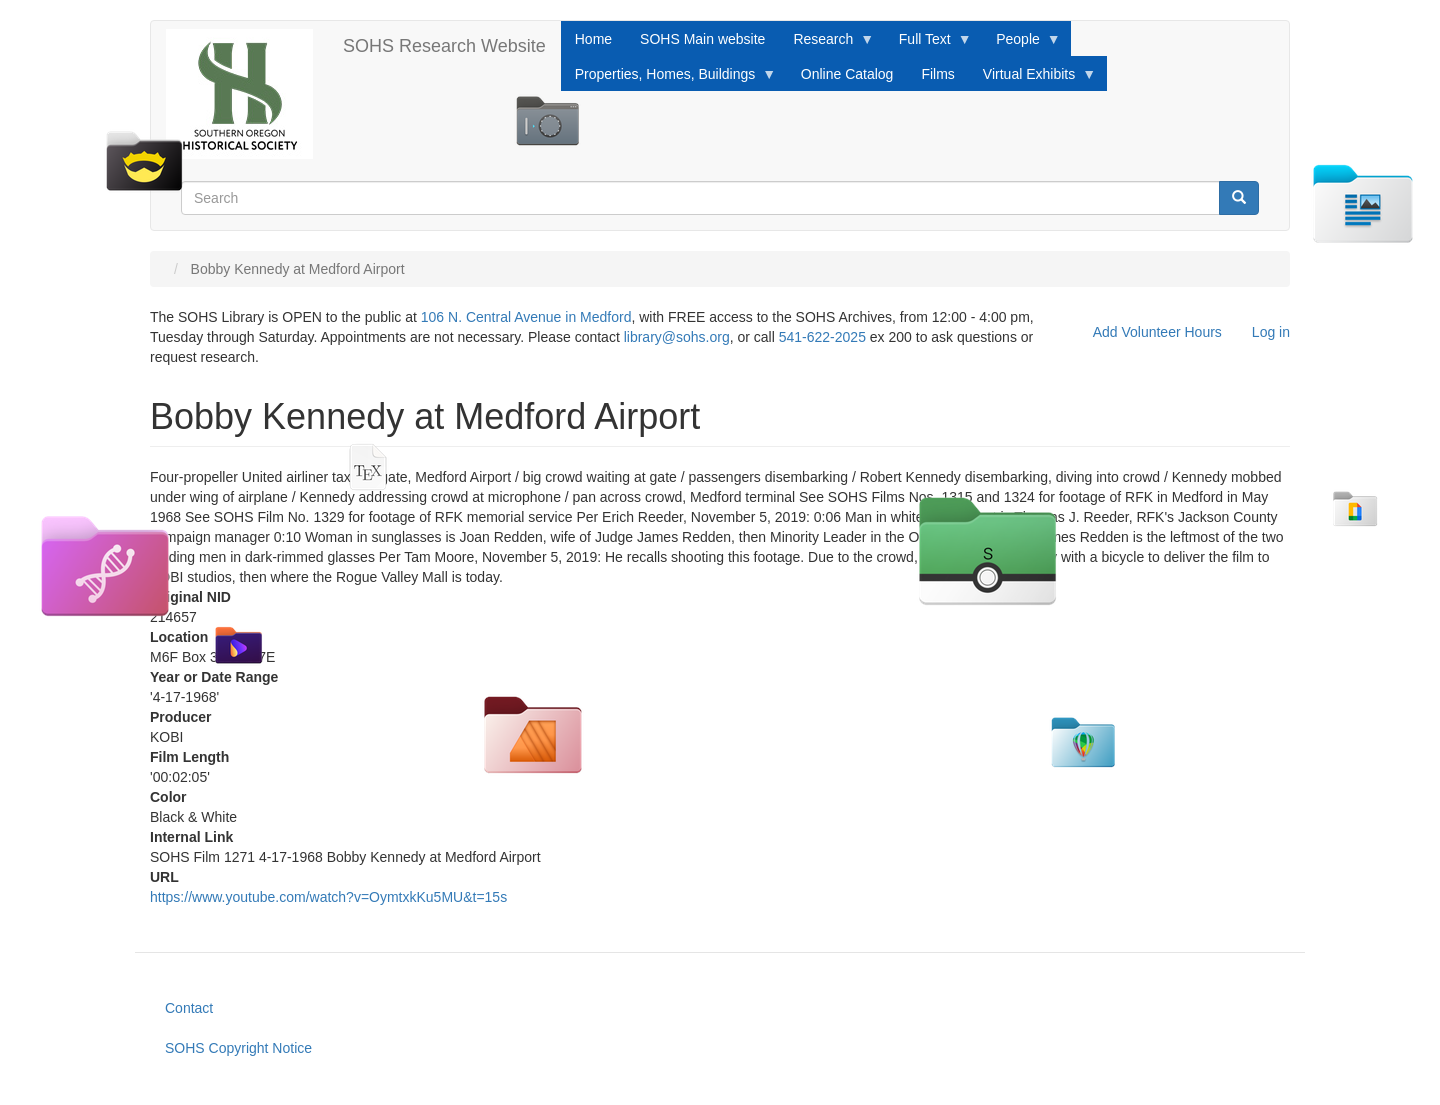 The height and width of the screenshot is (1105, 1440). What do you see at coordinates (238, 646) in the screenshot?
I see `open wondershare uniconverter project folder` at bounding box center [238, 646].